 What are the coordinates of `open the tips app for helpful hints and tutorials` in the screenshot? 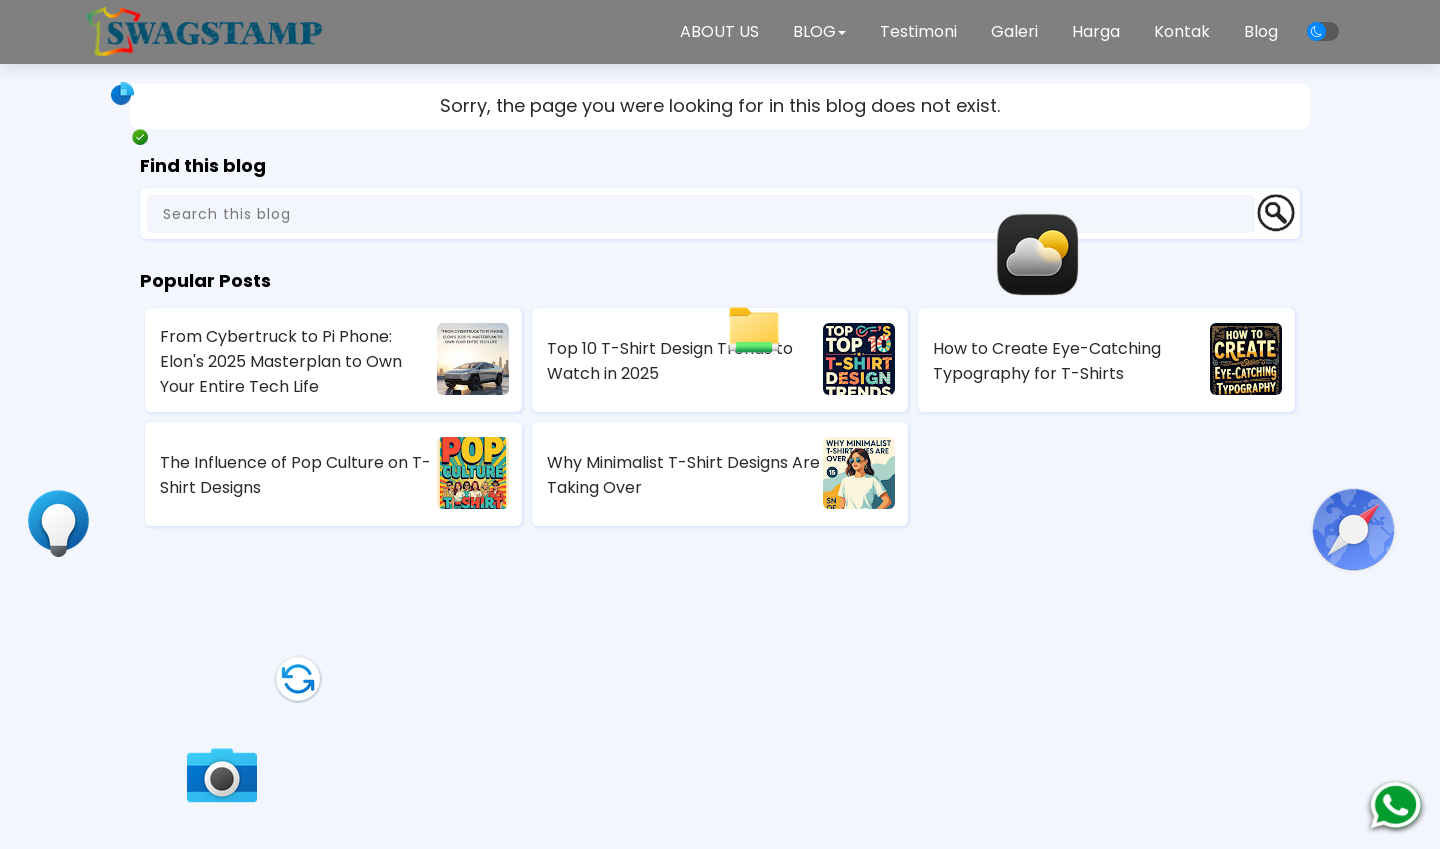 It's located at (58, 523).